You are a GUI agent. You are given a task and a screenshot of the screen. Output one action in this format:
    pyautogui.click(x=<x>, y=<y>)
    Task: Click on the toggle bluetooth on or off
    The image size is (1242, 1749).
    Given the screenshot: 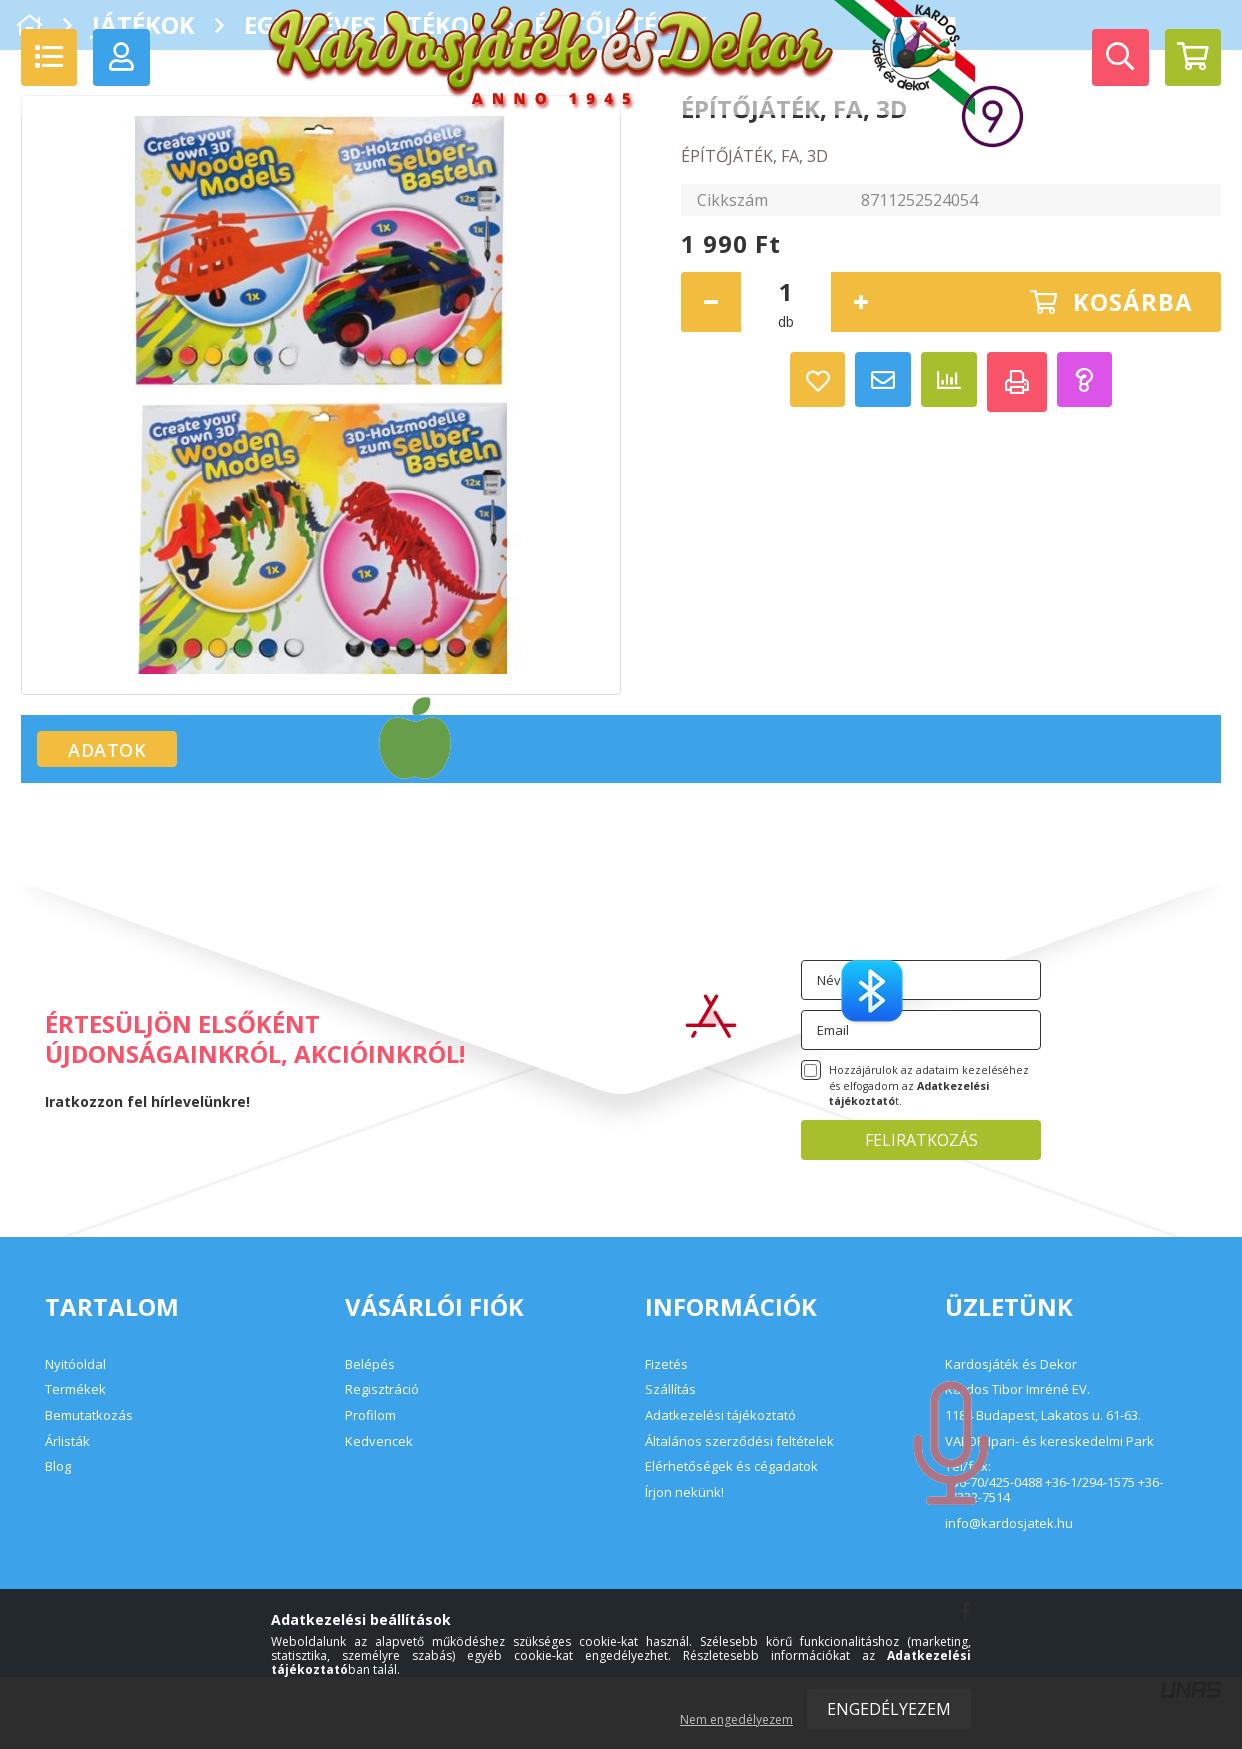 What is the action you would take?
    pyautogui.click(x=872, y=991)
    